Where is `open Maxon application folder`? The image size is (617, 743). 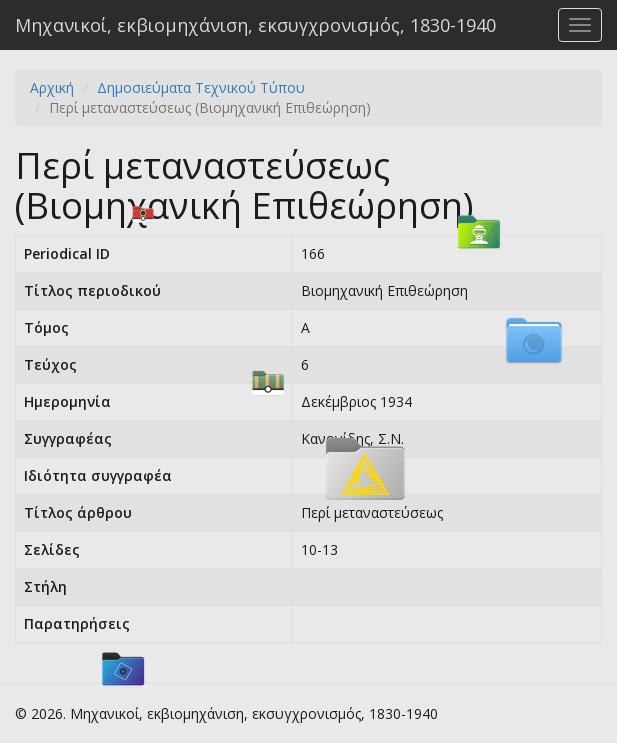 open Maxon application folder is located at coordinates (534, 340).